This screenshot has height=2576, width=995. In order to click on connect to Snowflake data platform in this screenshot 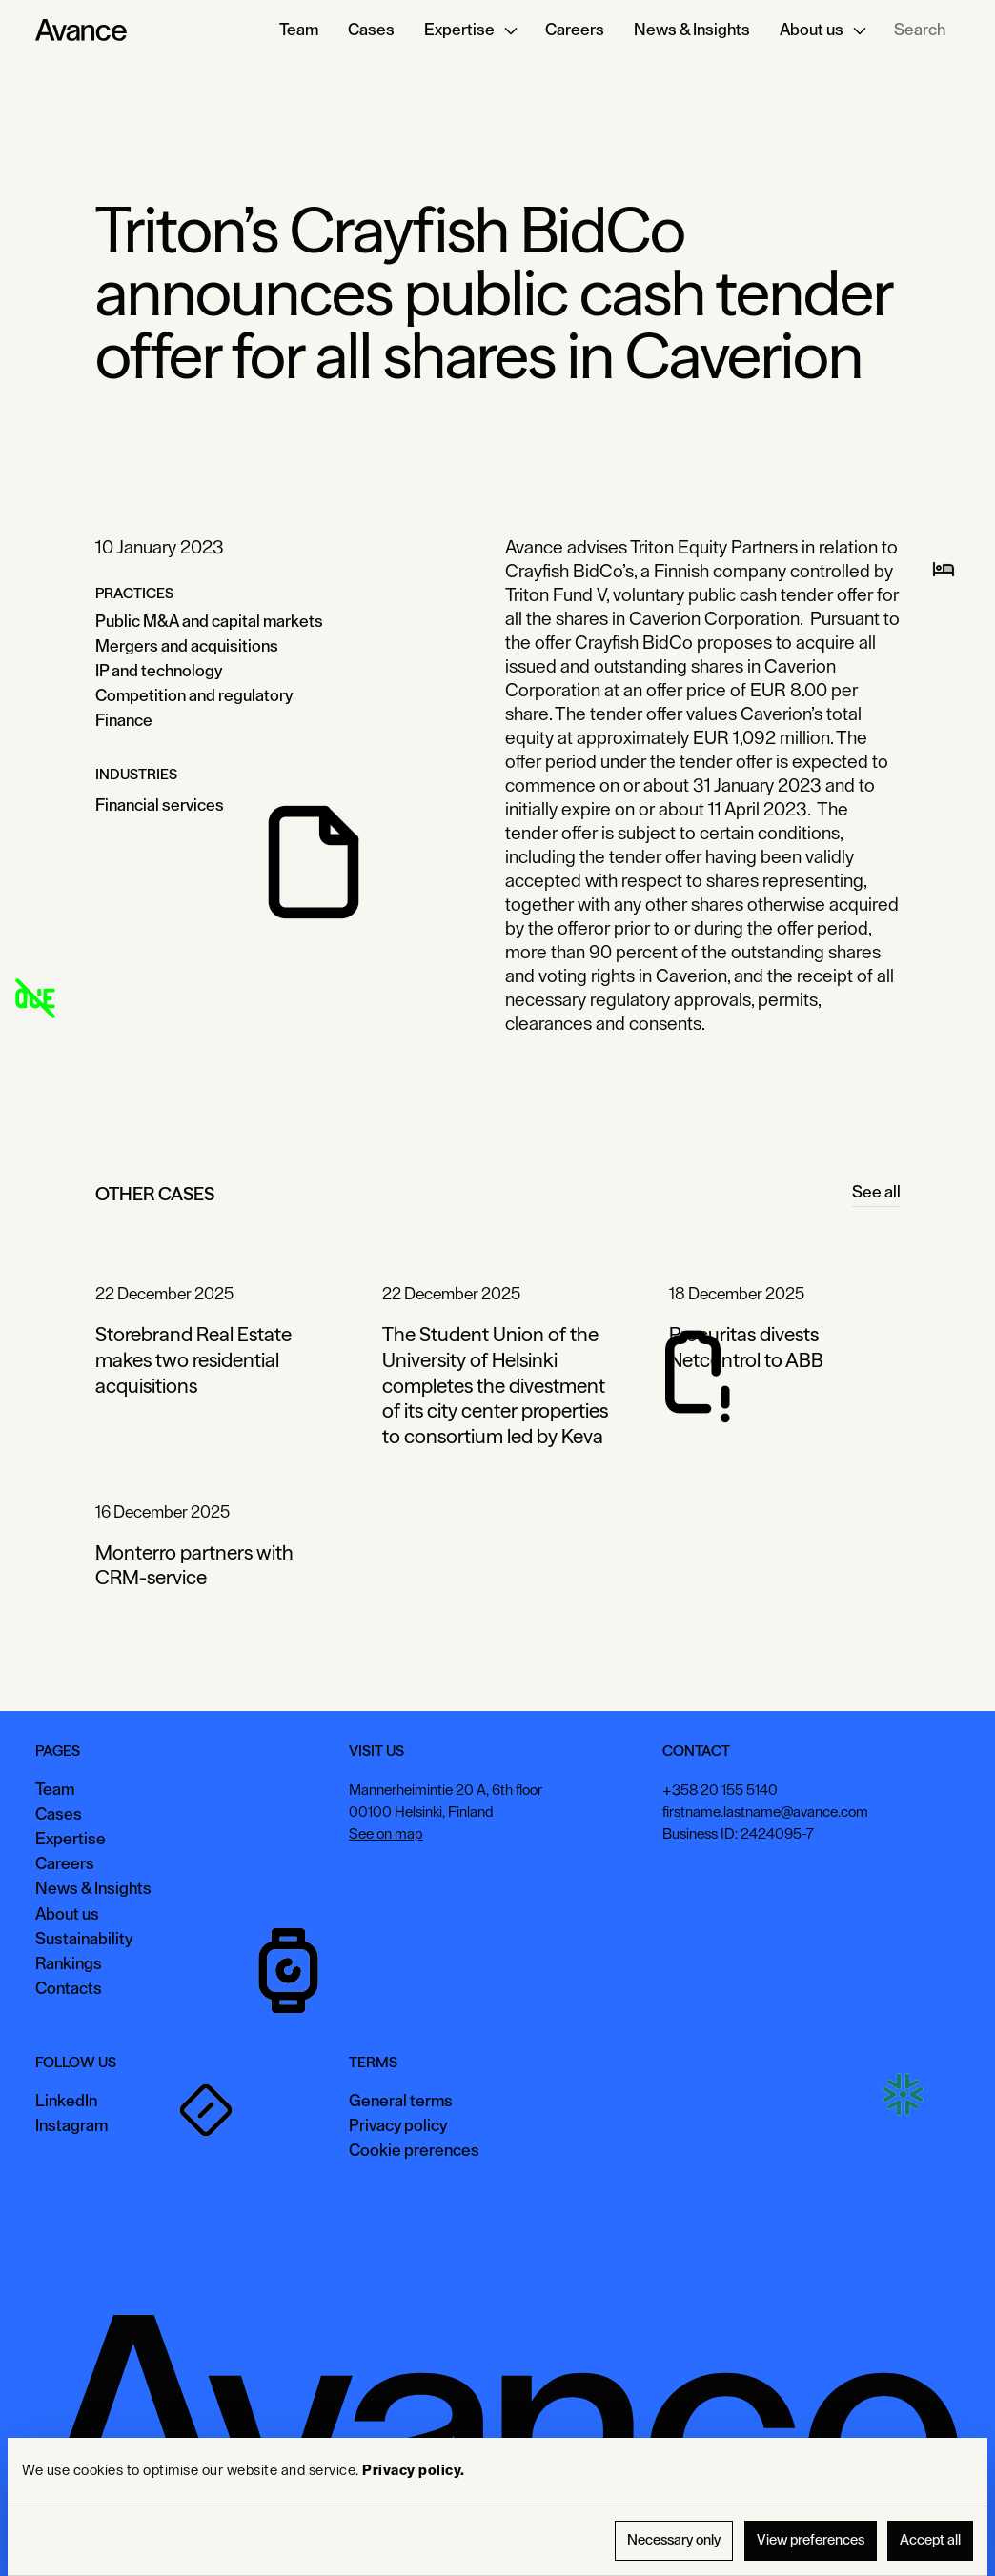, I will do `click(903, 2094)`.